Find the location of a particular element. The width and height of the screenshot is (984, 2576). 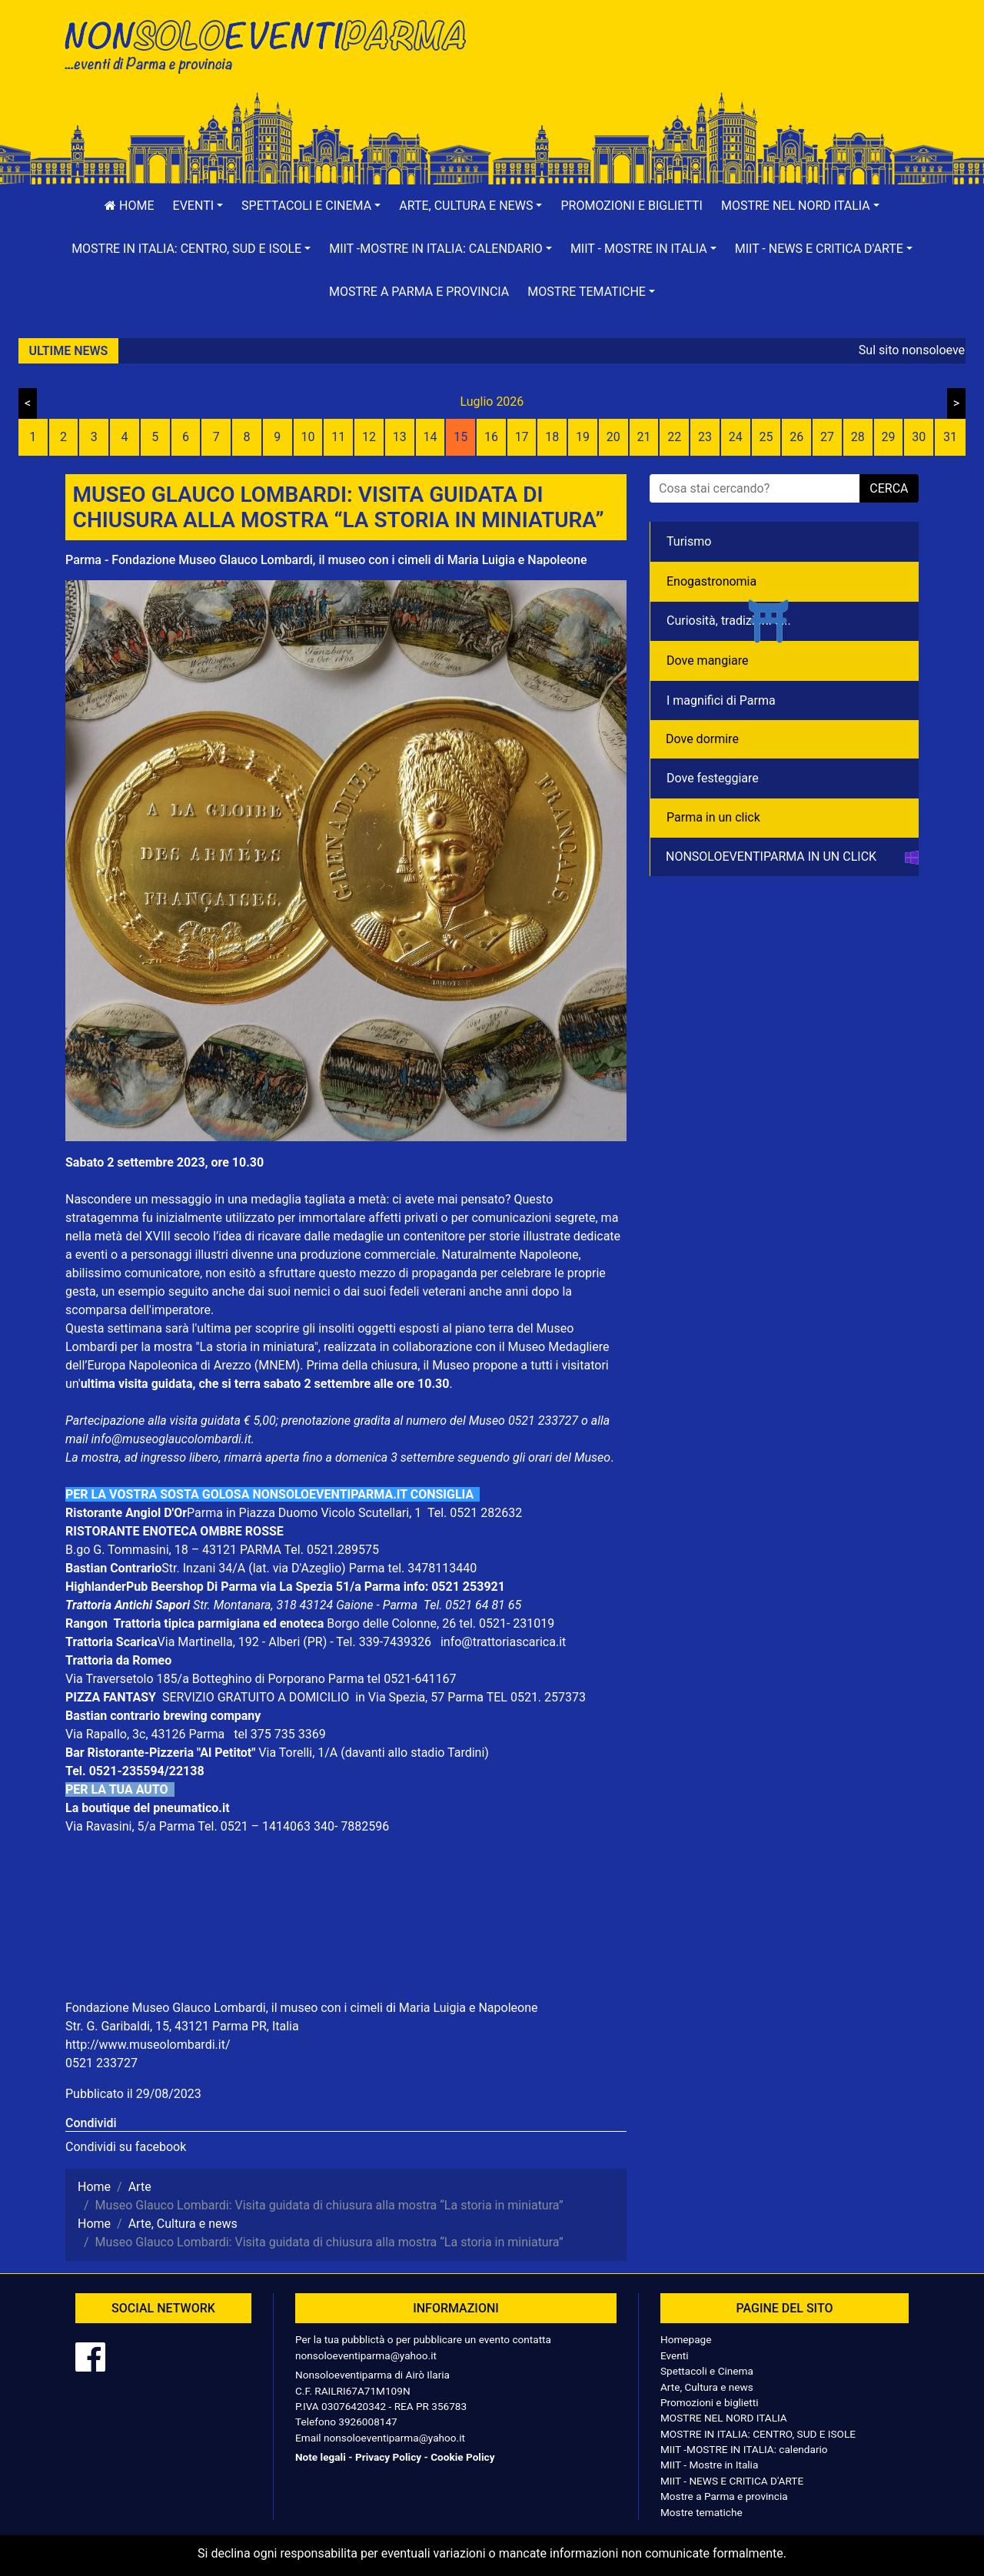

open windows-specific settings or features is located at coordinates (912, 858).